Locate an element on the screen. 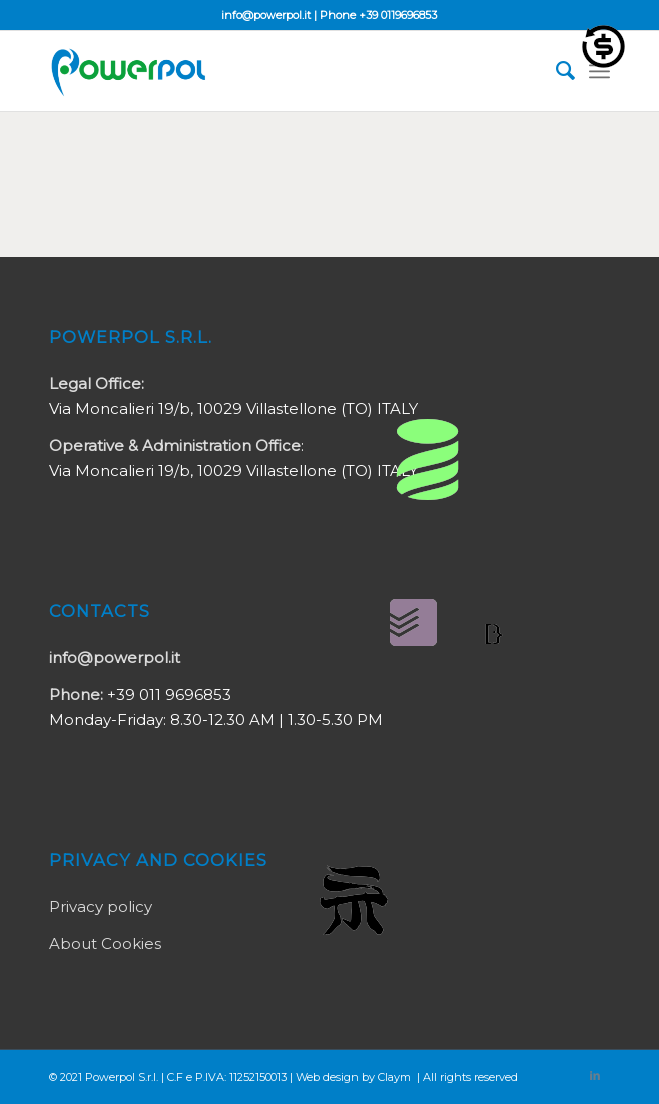  request a refund for a purchase is located at coordinates (603, 46).